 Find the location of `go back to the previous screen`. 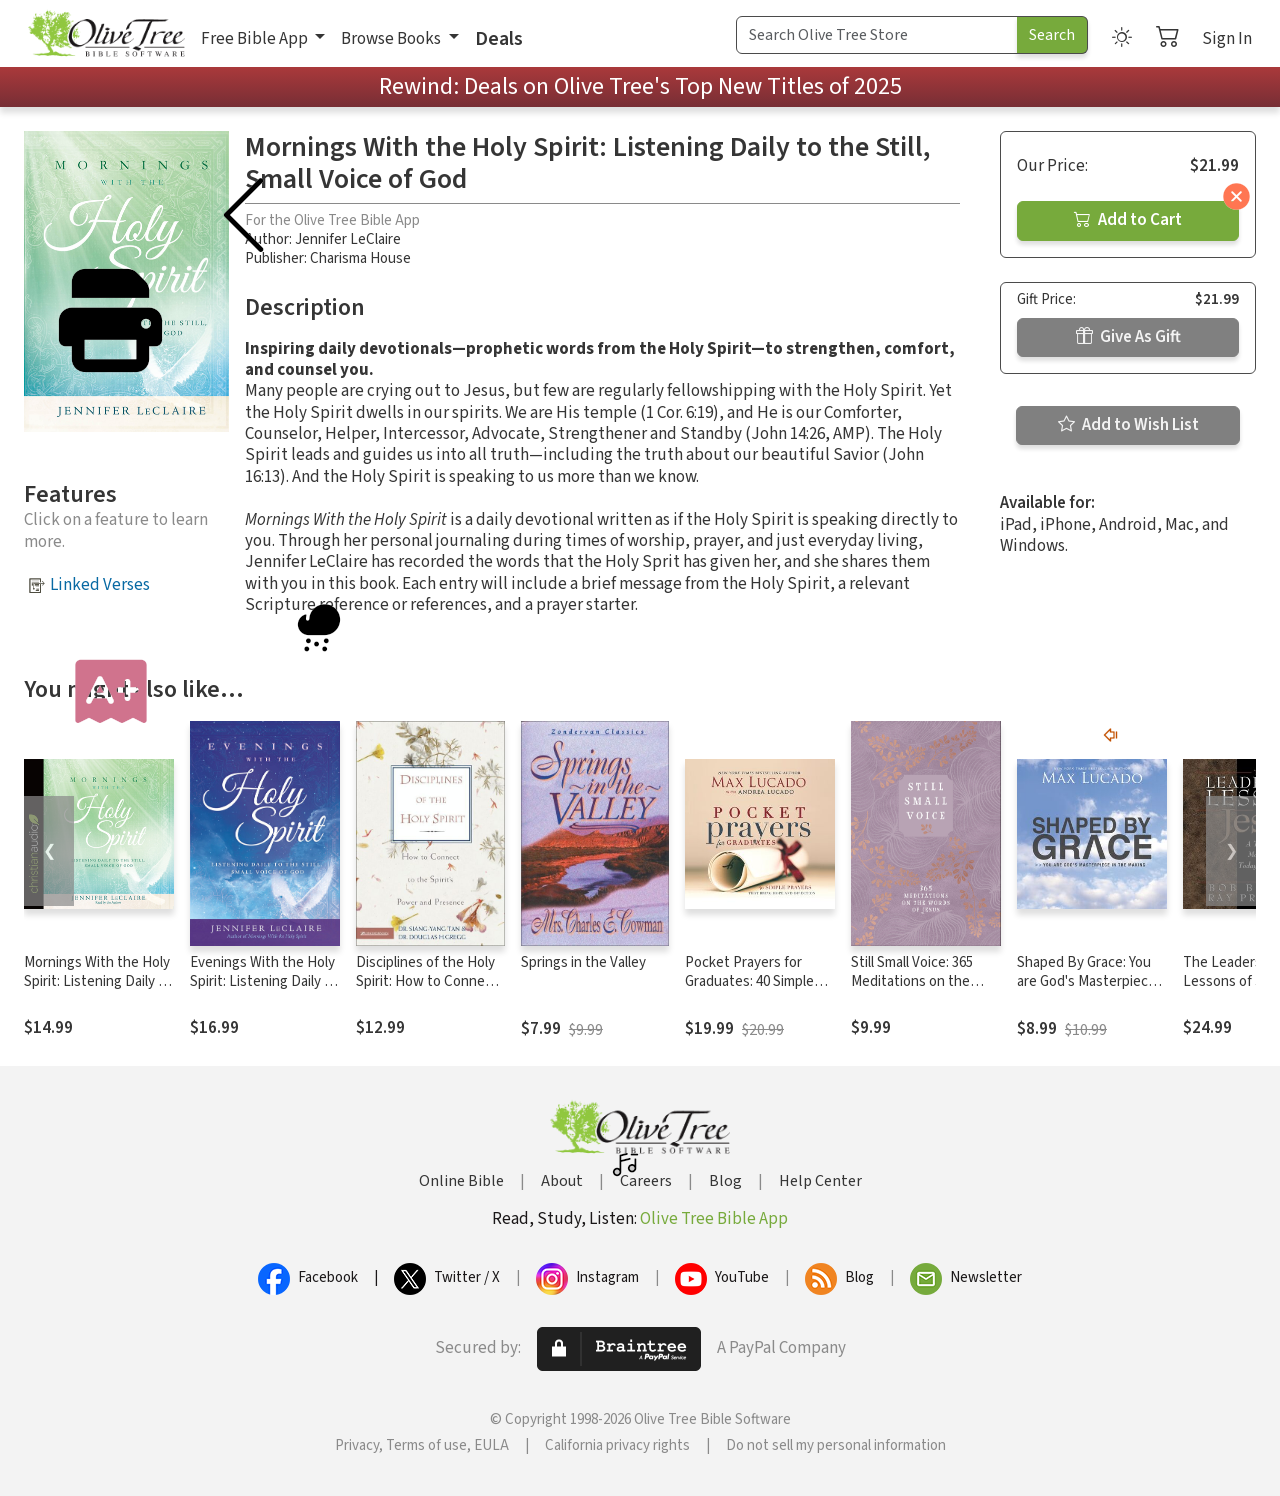

go back to the previous screen is located at coordinates (247, 215).